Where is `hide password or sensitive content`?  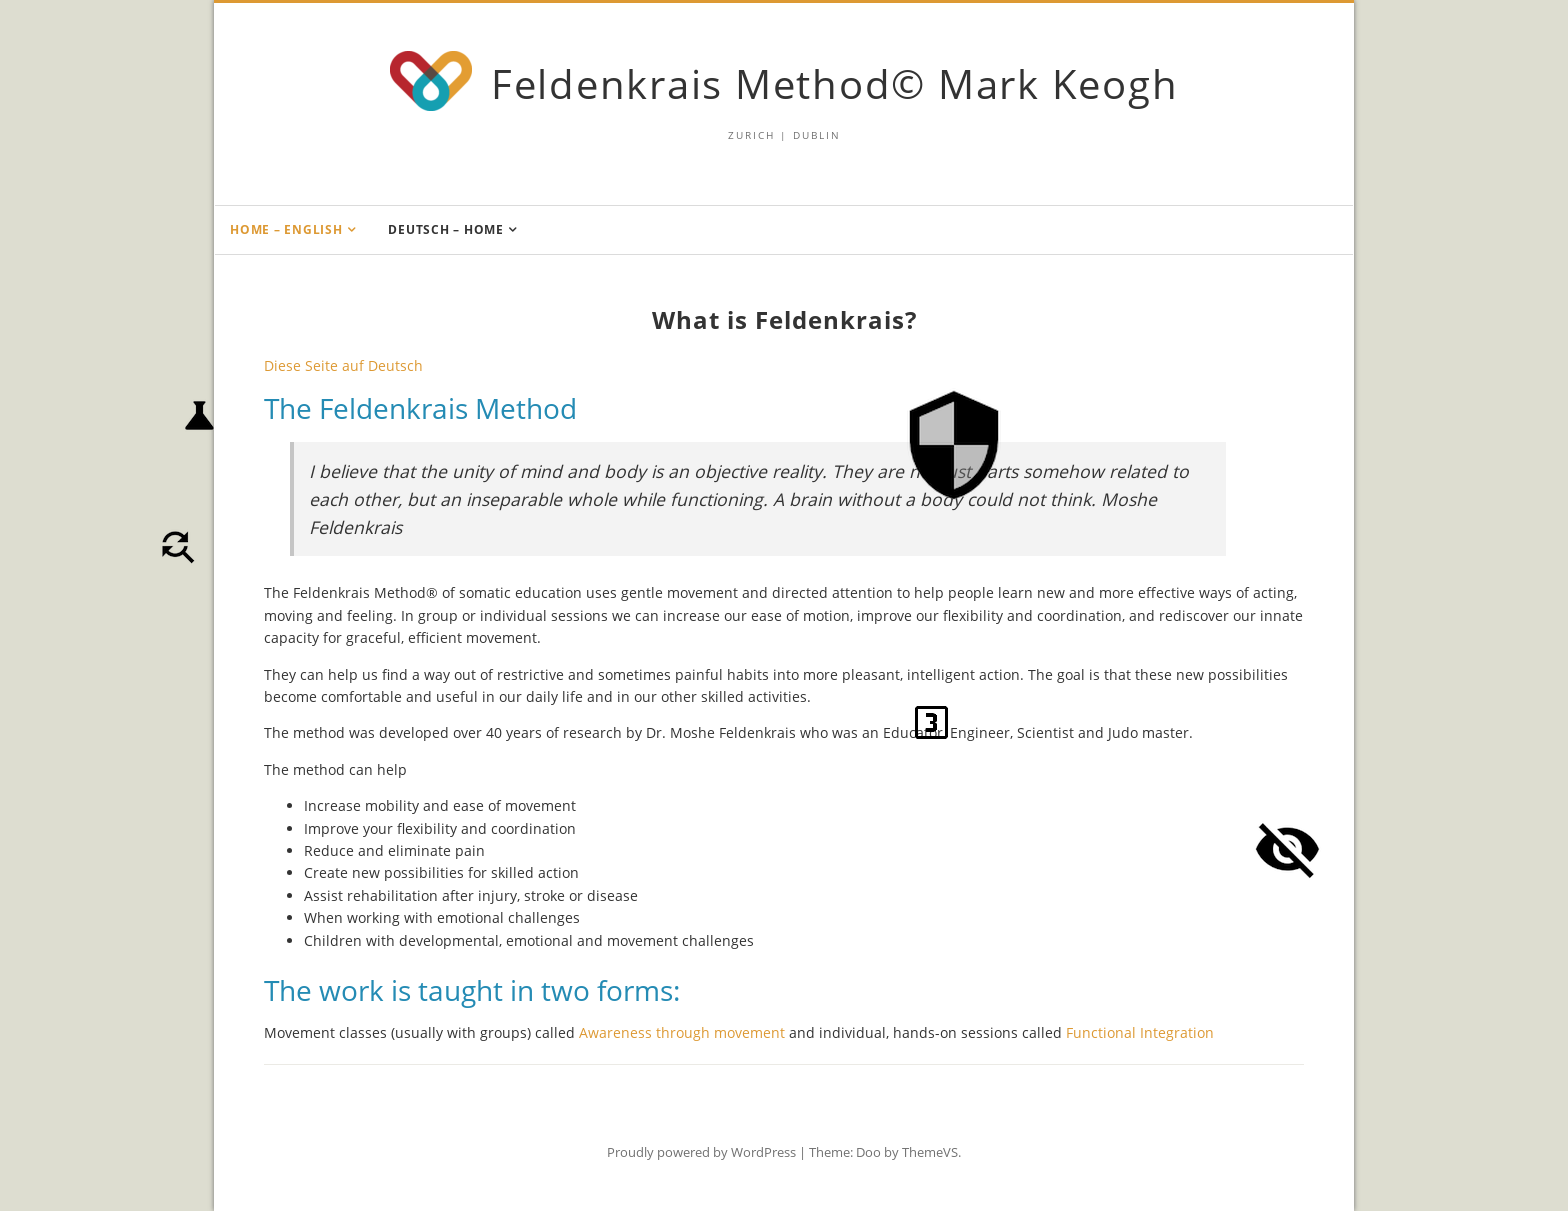 hide password or sensitive content is located at coordinates (1287, 850).